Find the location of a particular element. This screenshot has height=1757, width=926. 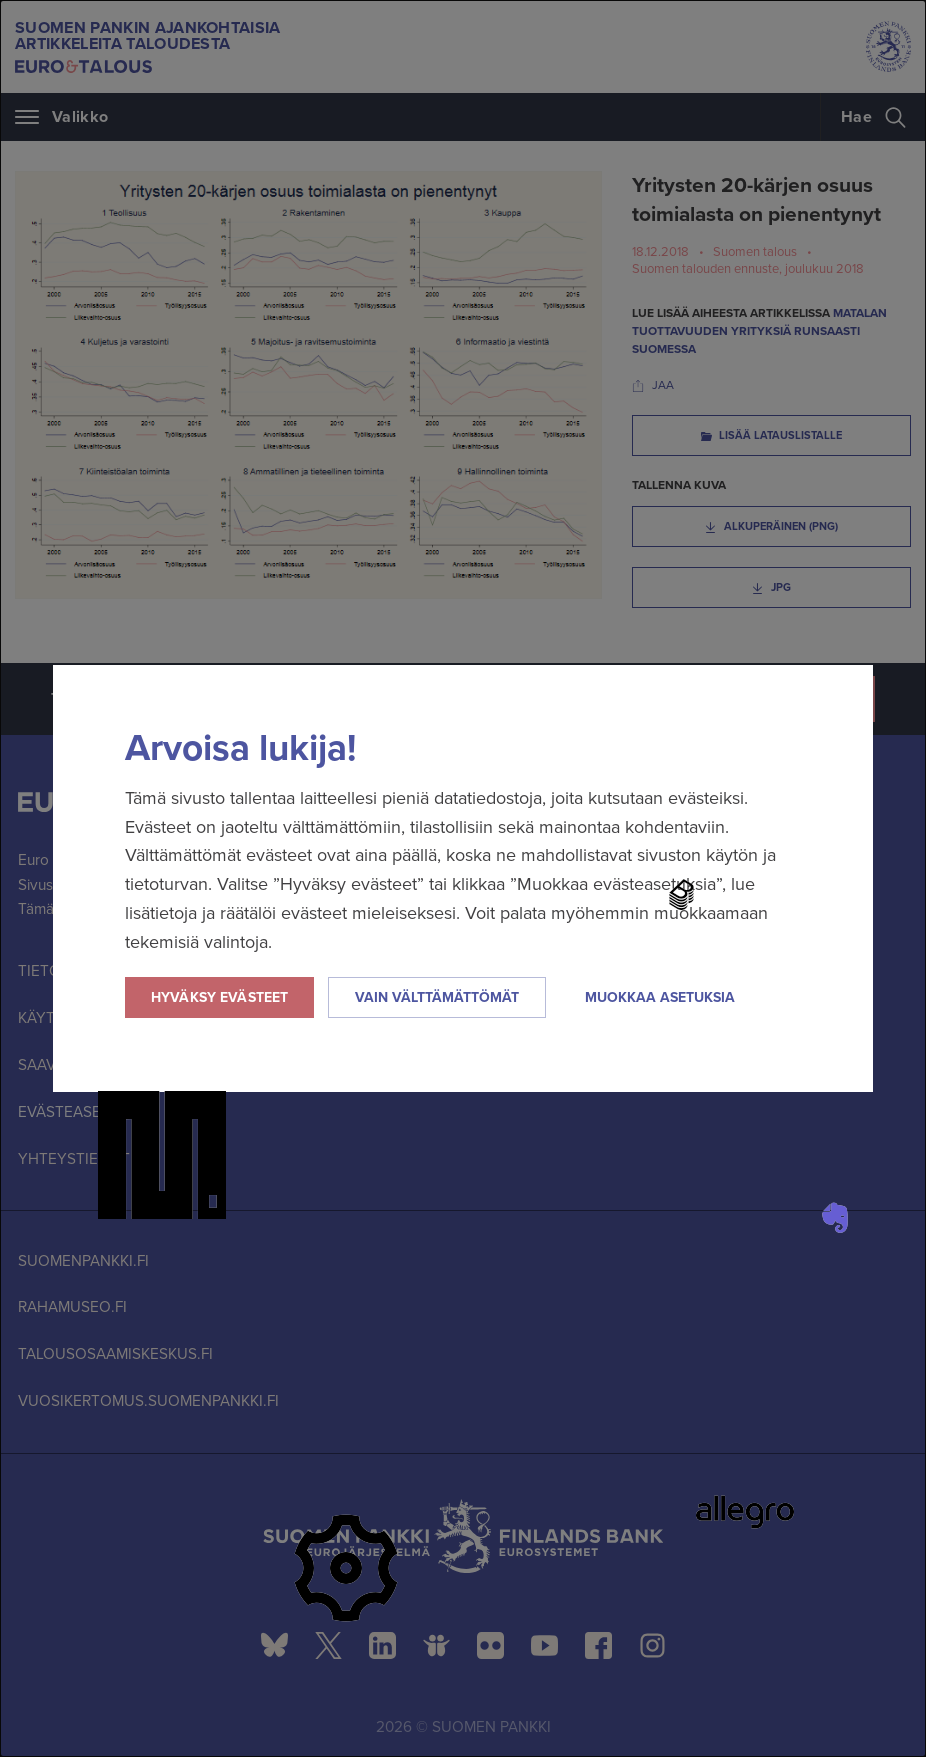

micropython programming language logo is located at coordinates (162, 1155).